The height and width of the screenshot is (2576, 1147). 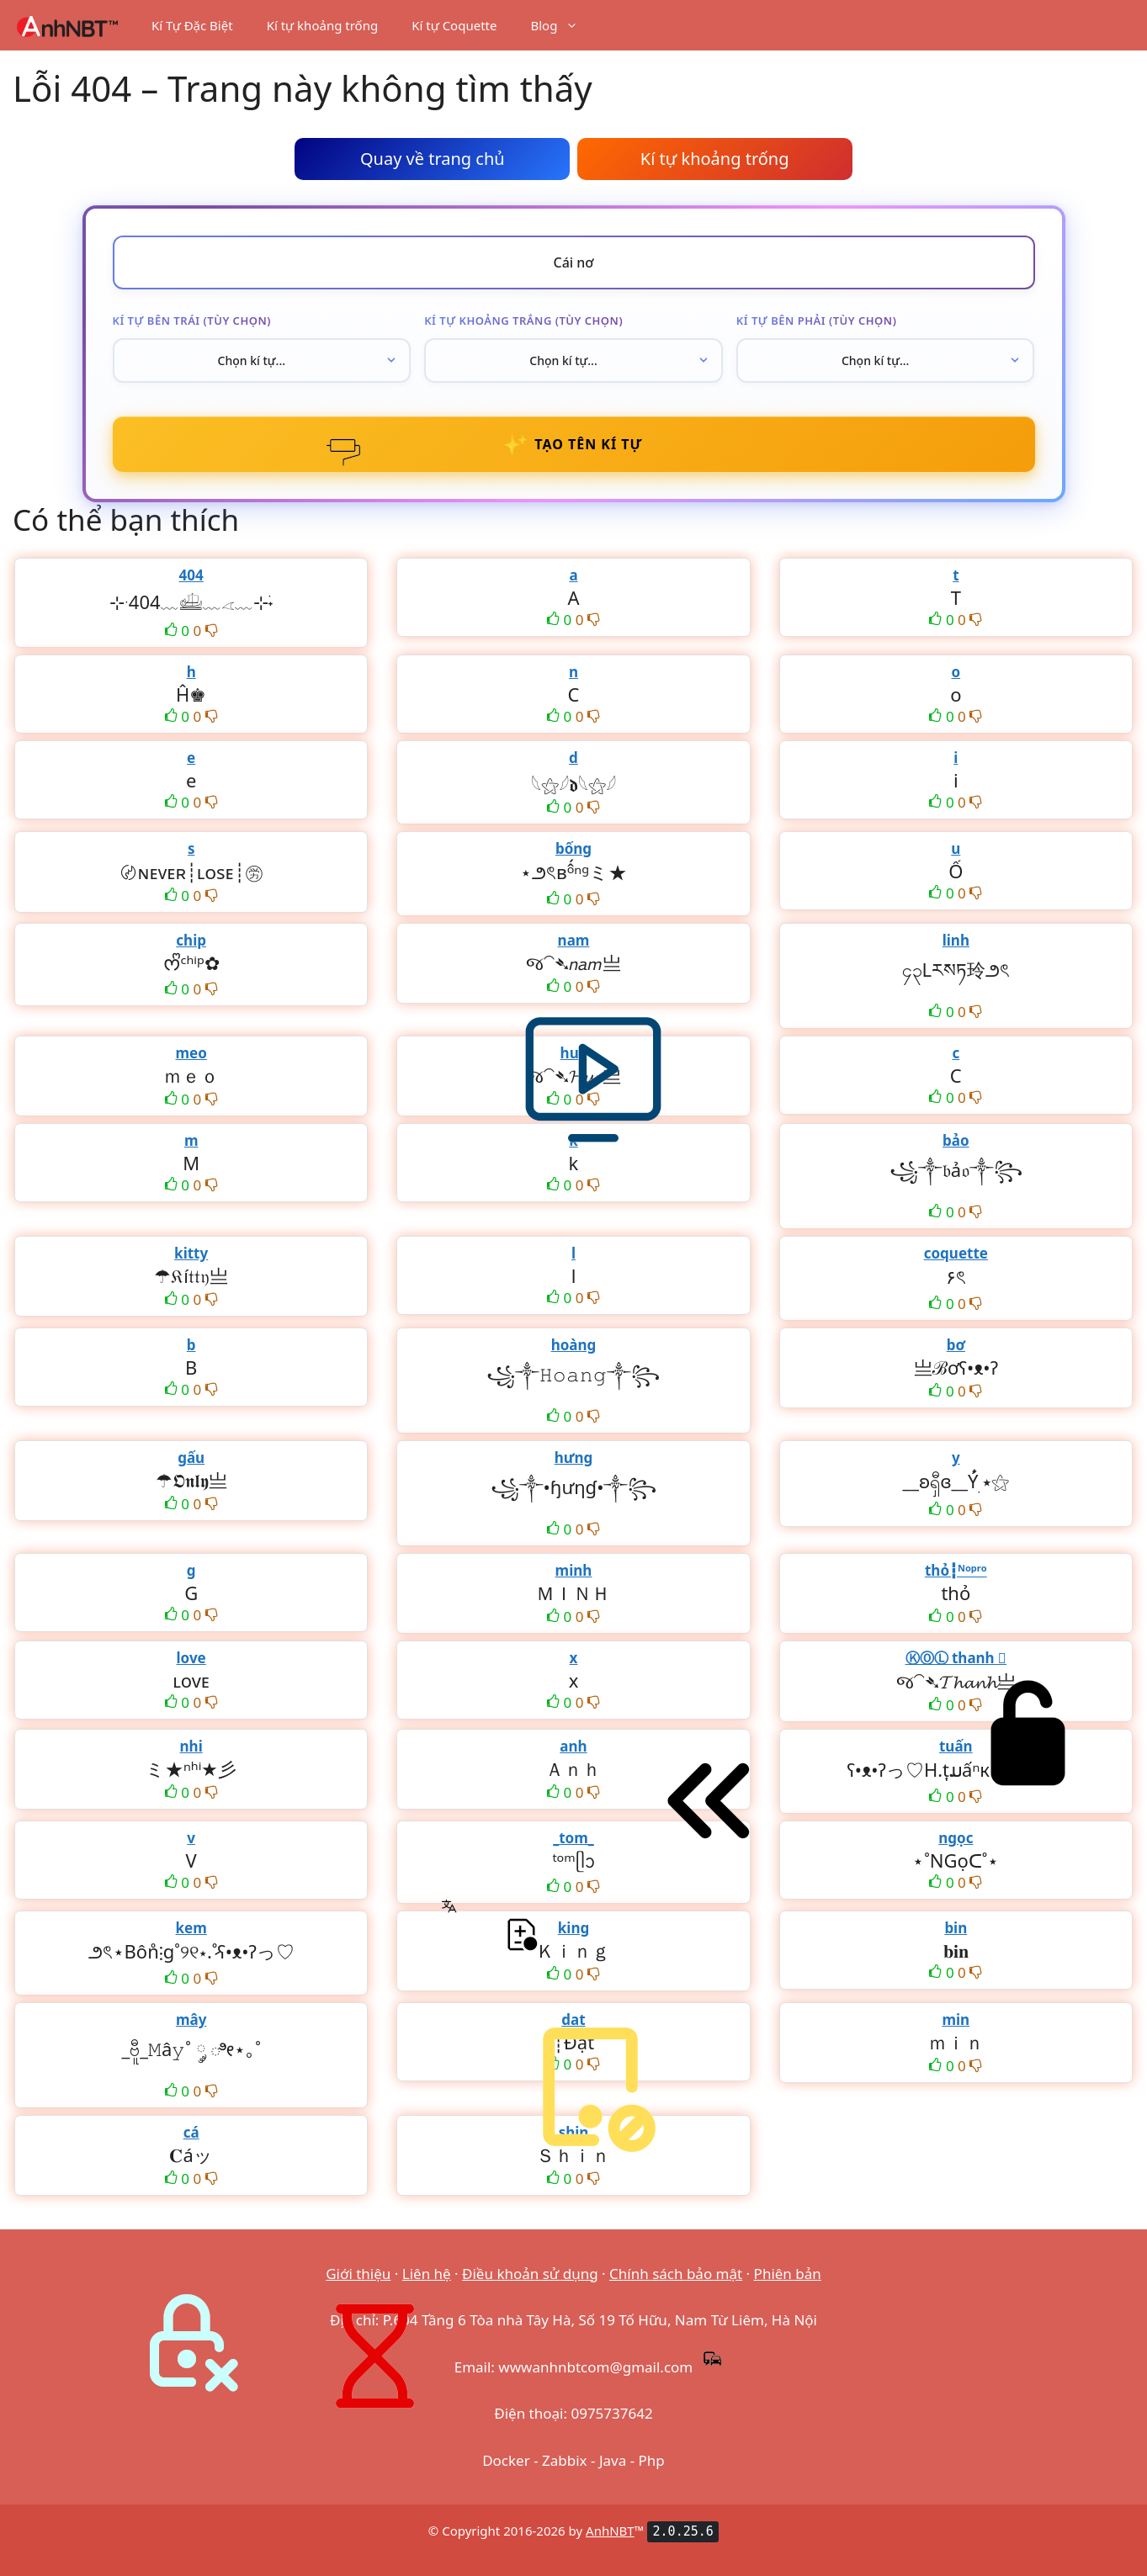 What do you see at coordinates (711, 1800) in the screenshot?
I see `go back to the beginning` at bounding box center [711, 1800].